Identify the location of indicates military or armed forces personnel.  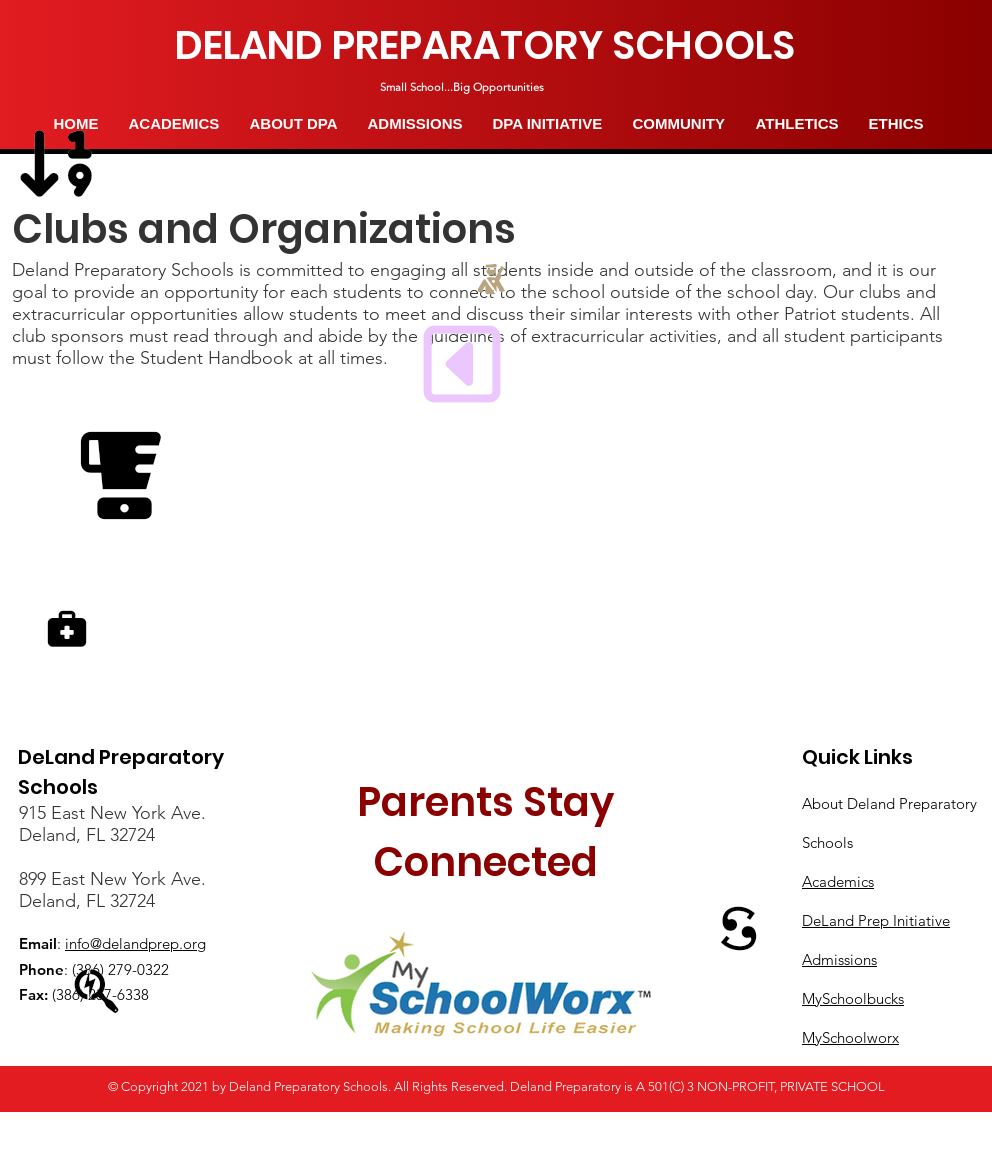
(491, 279).